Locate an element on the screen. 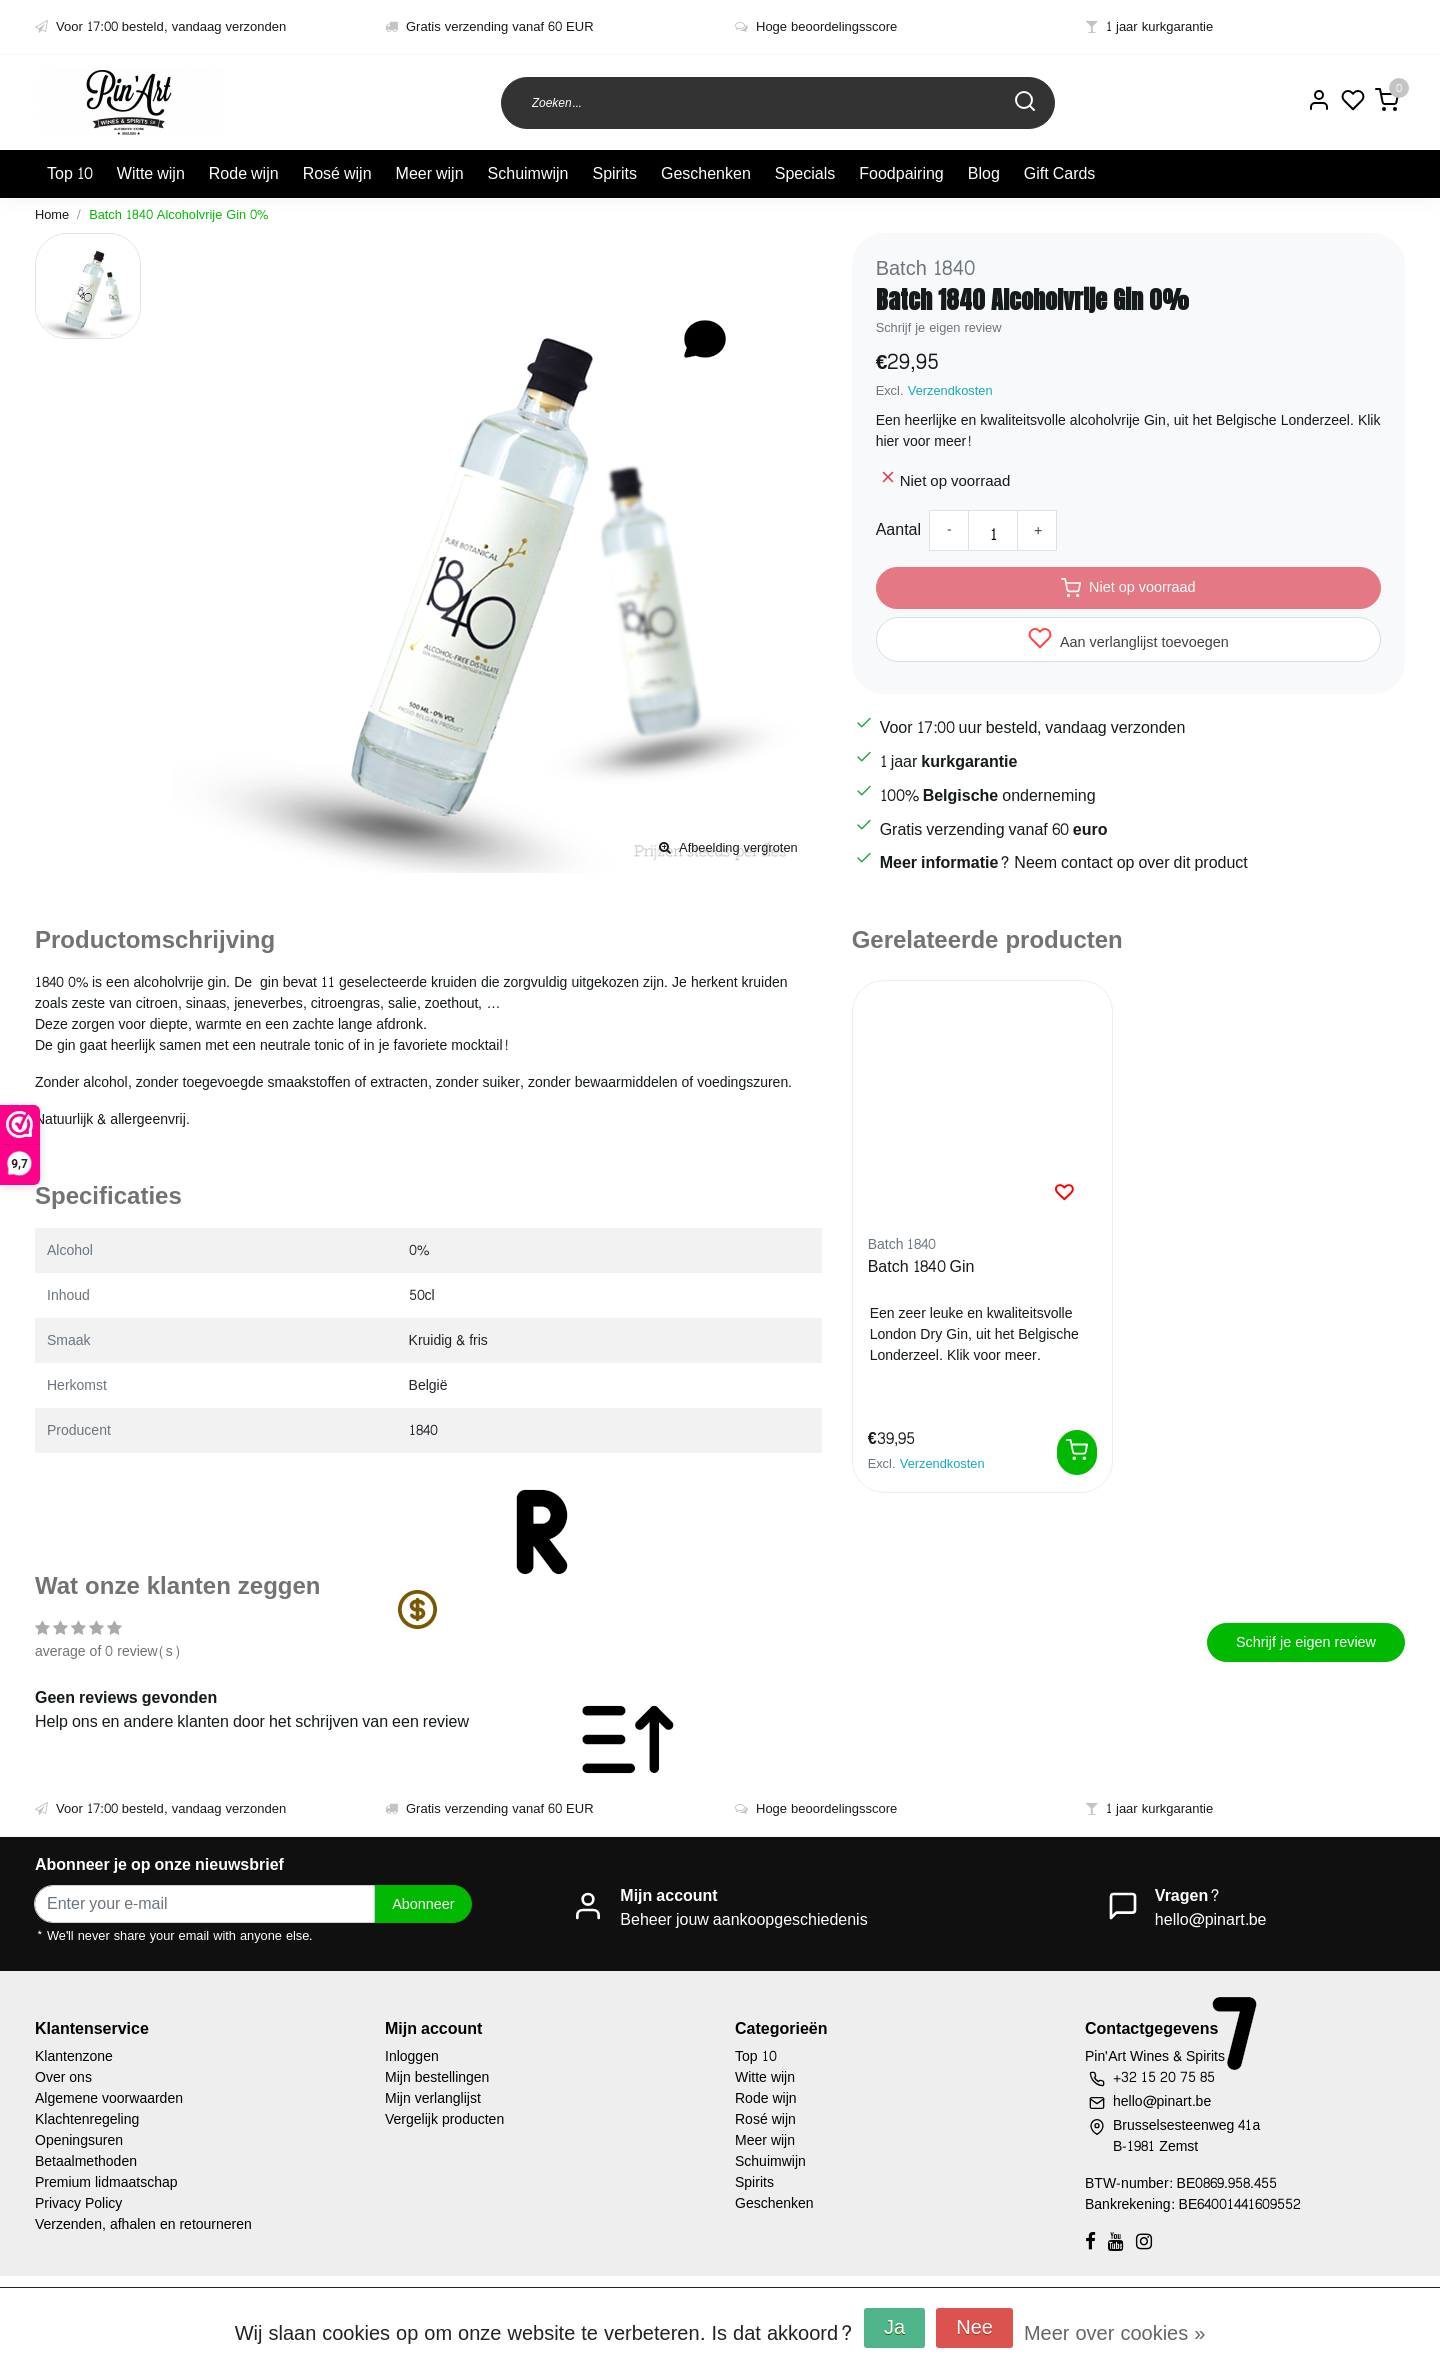  indicates a rating or review section is located at coordinates (542, 1532).